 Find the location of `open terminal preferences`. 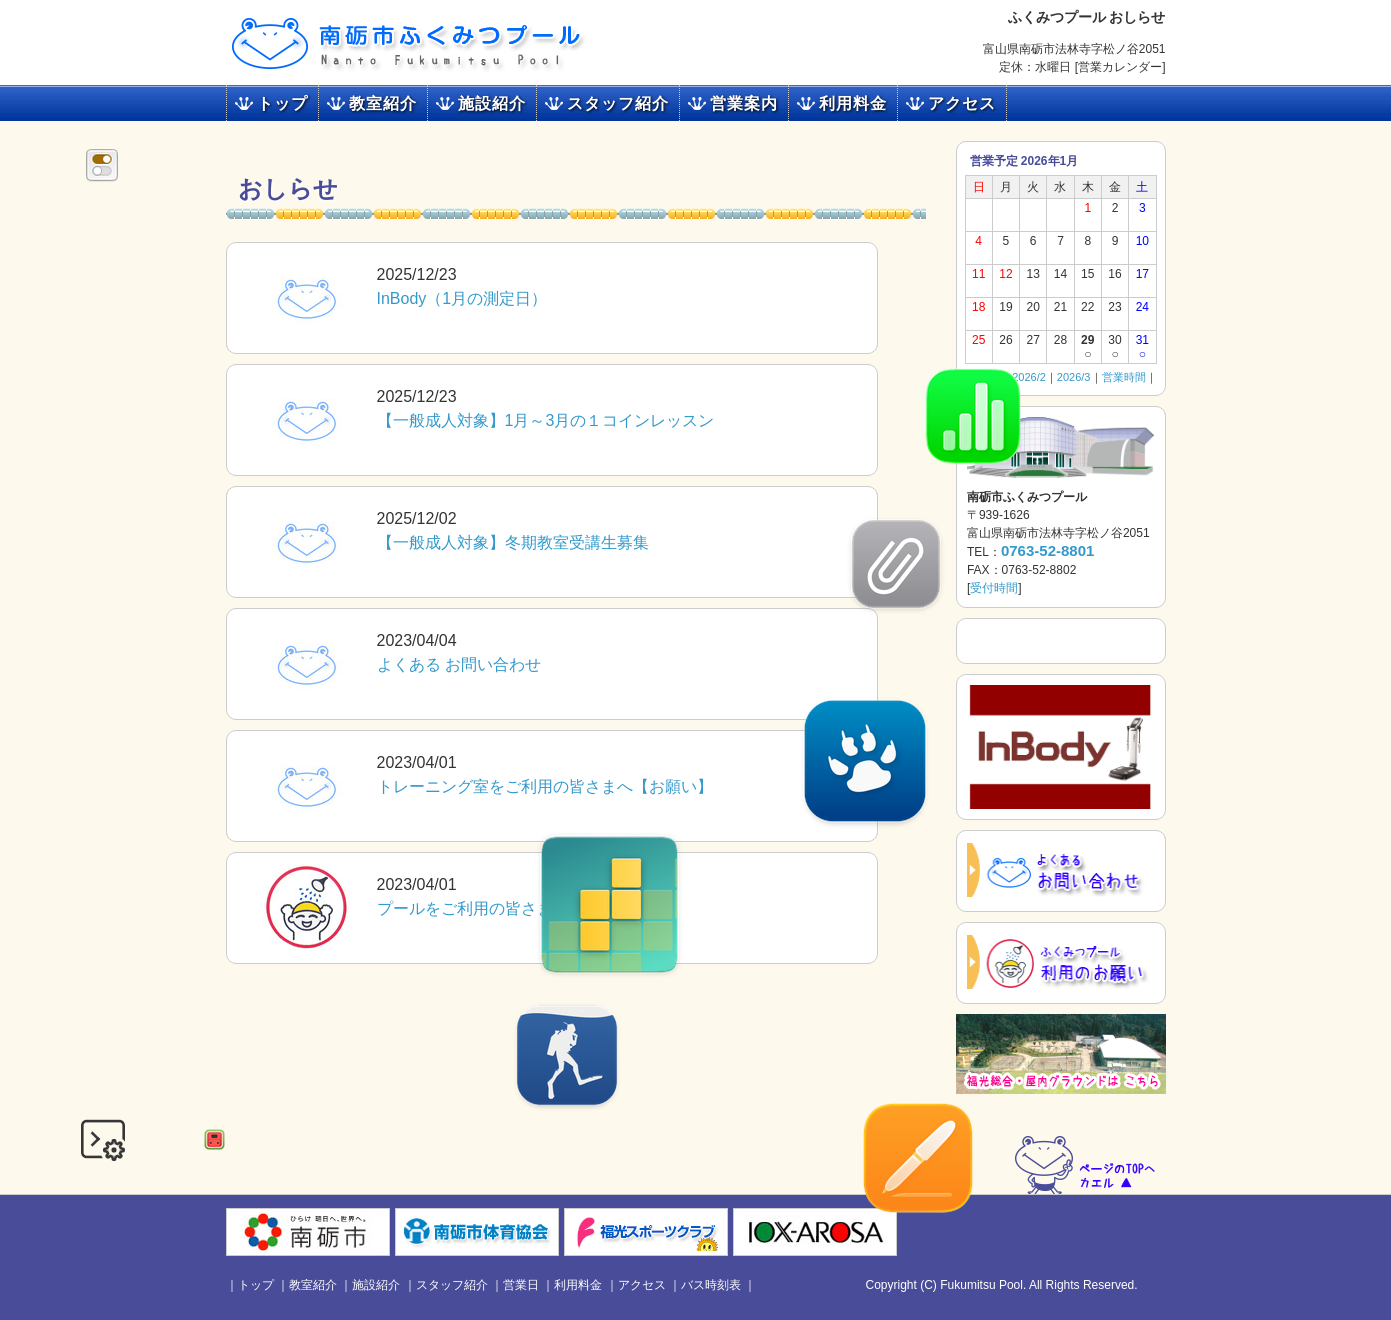

open terminal preferences is located at coordinates (103, 1139).